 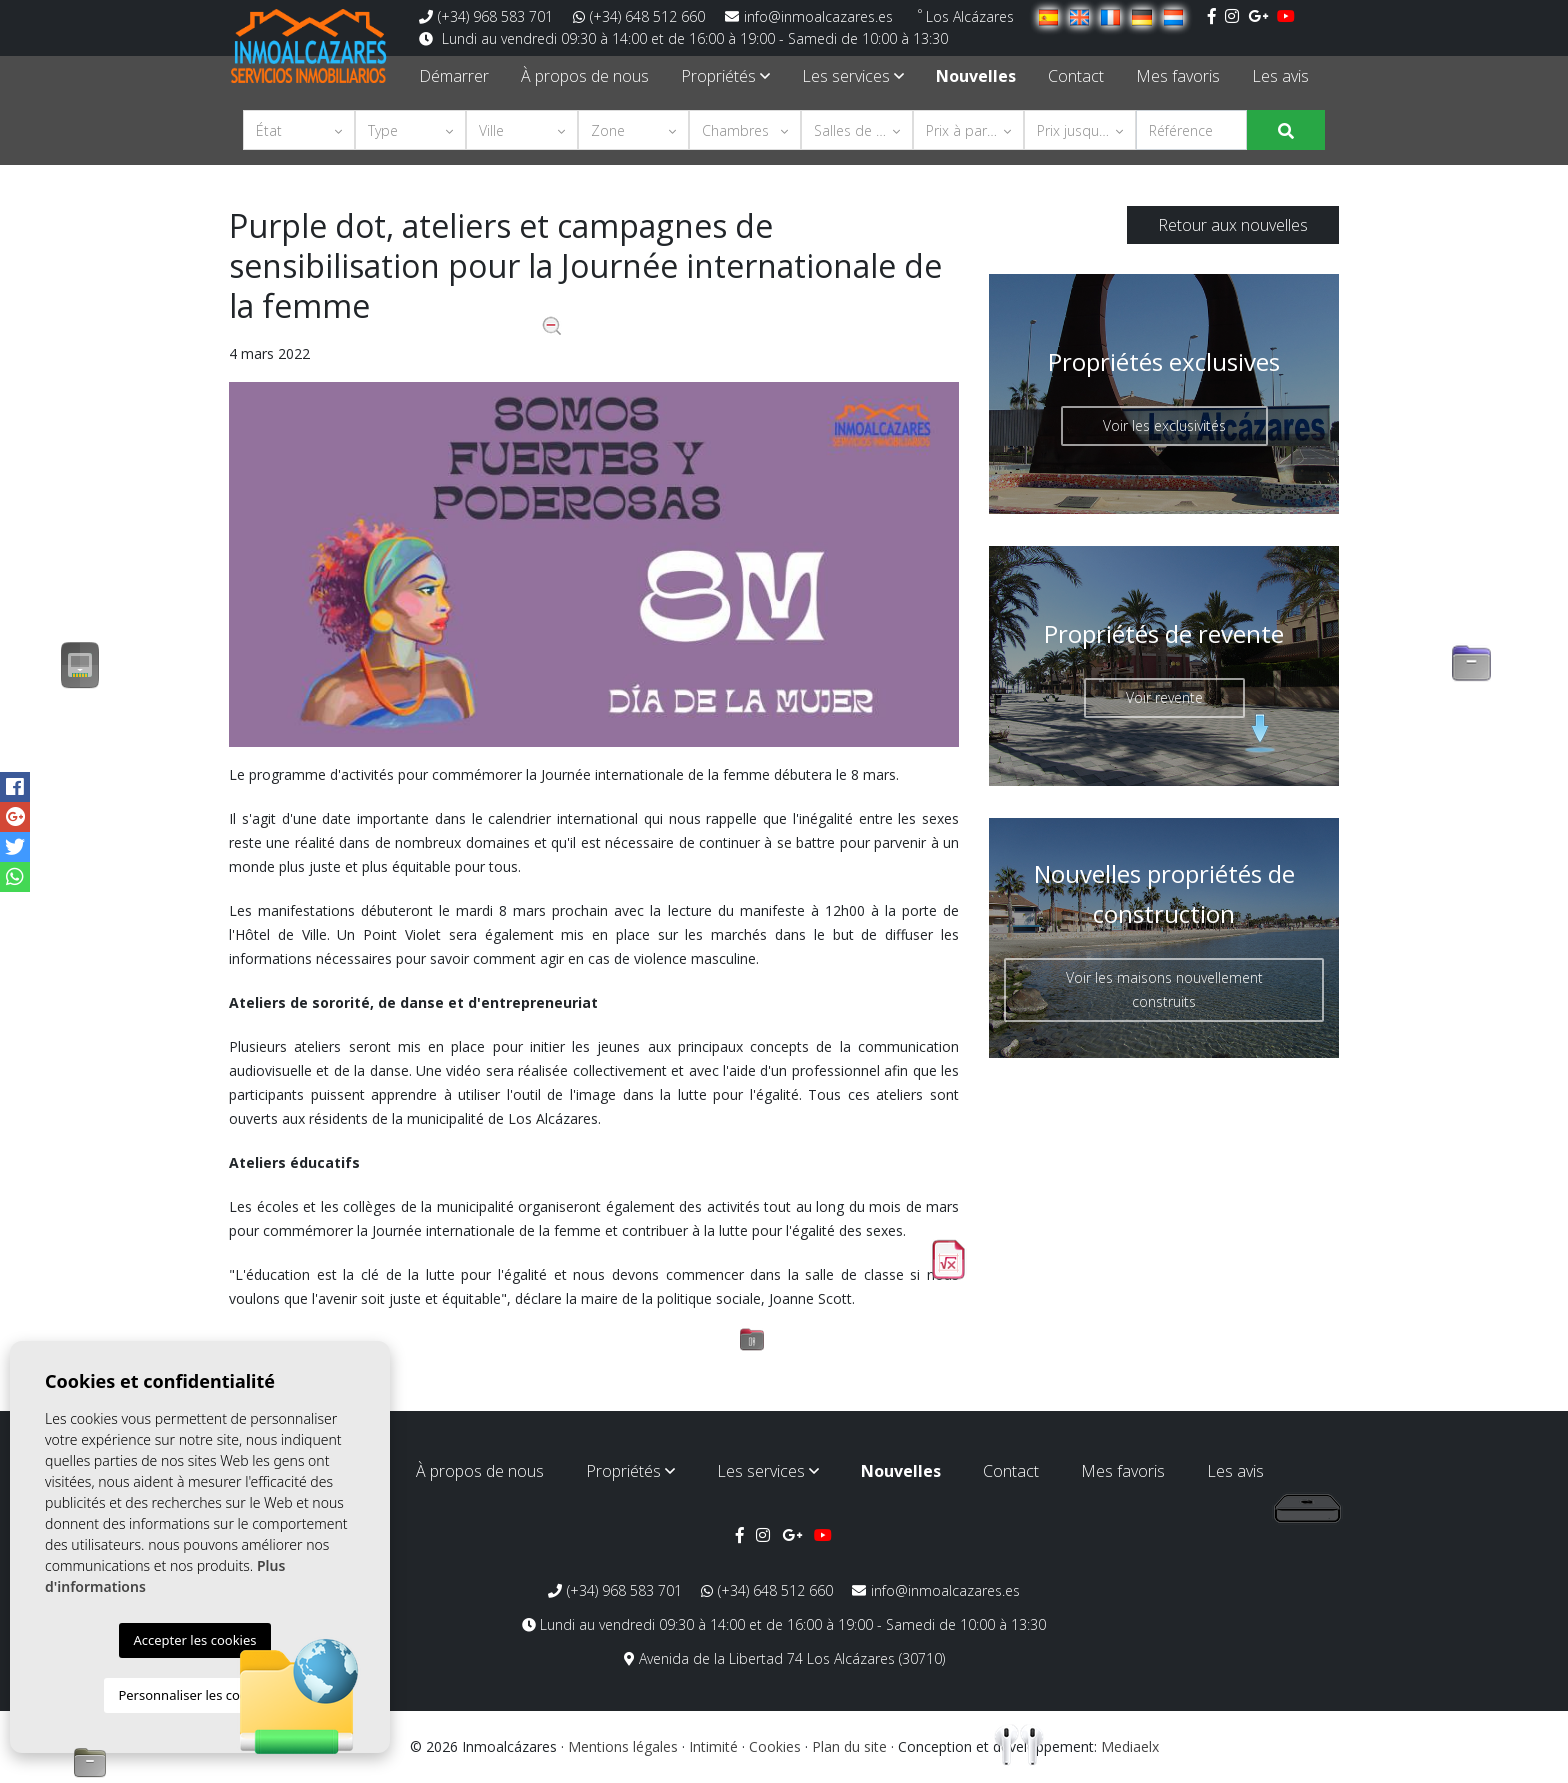 What do you see at coordinates (1260, 729) in the screenshot?
I see `save document to a new location or filename` at bounding box center [1260, 729].